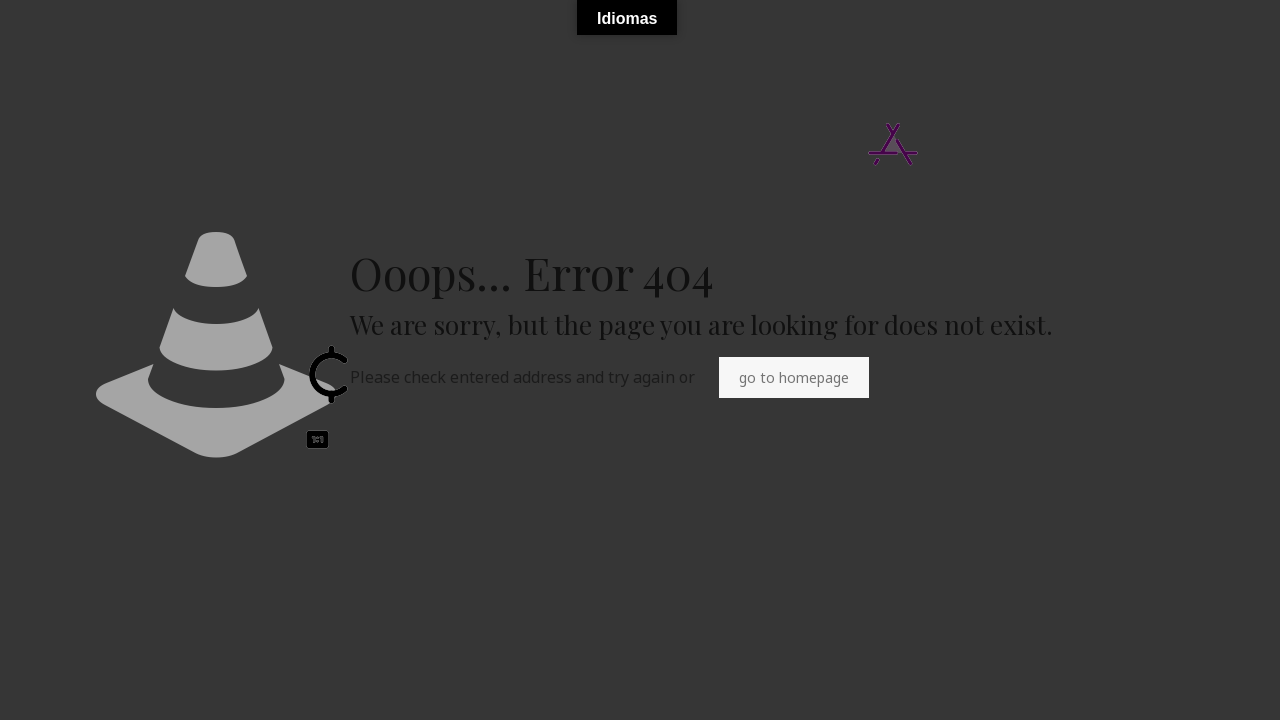 The image size is (1280, 720). I want to click on indicates a one-to-one relationship in a database or data model, so click(317, 439).